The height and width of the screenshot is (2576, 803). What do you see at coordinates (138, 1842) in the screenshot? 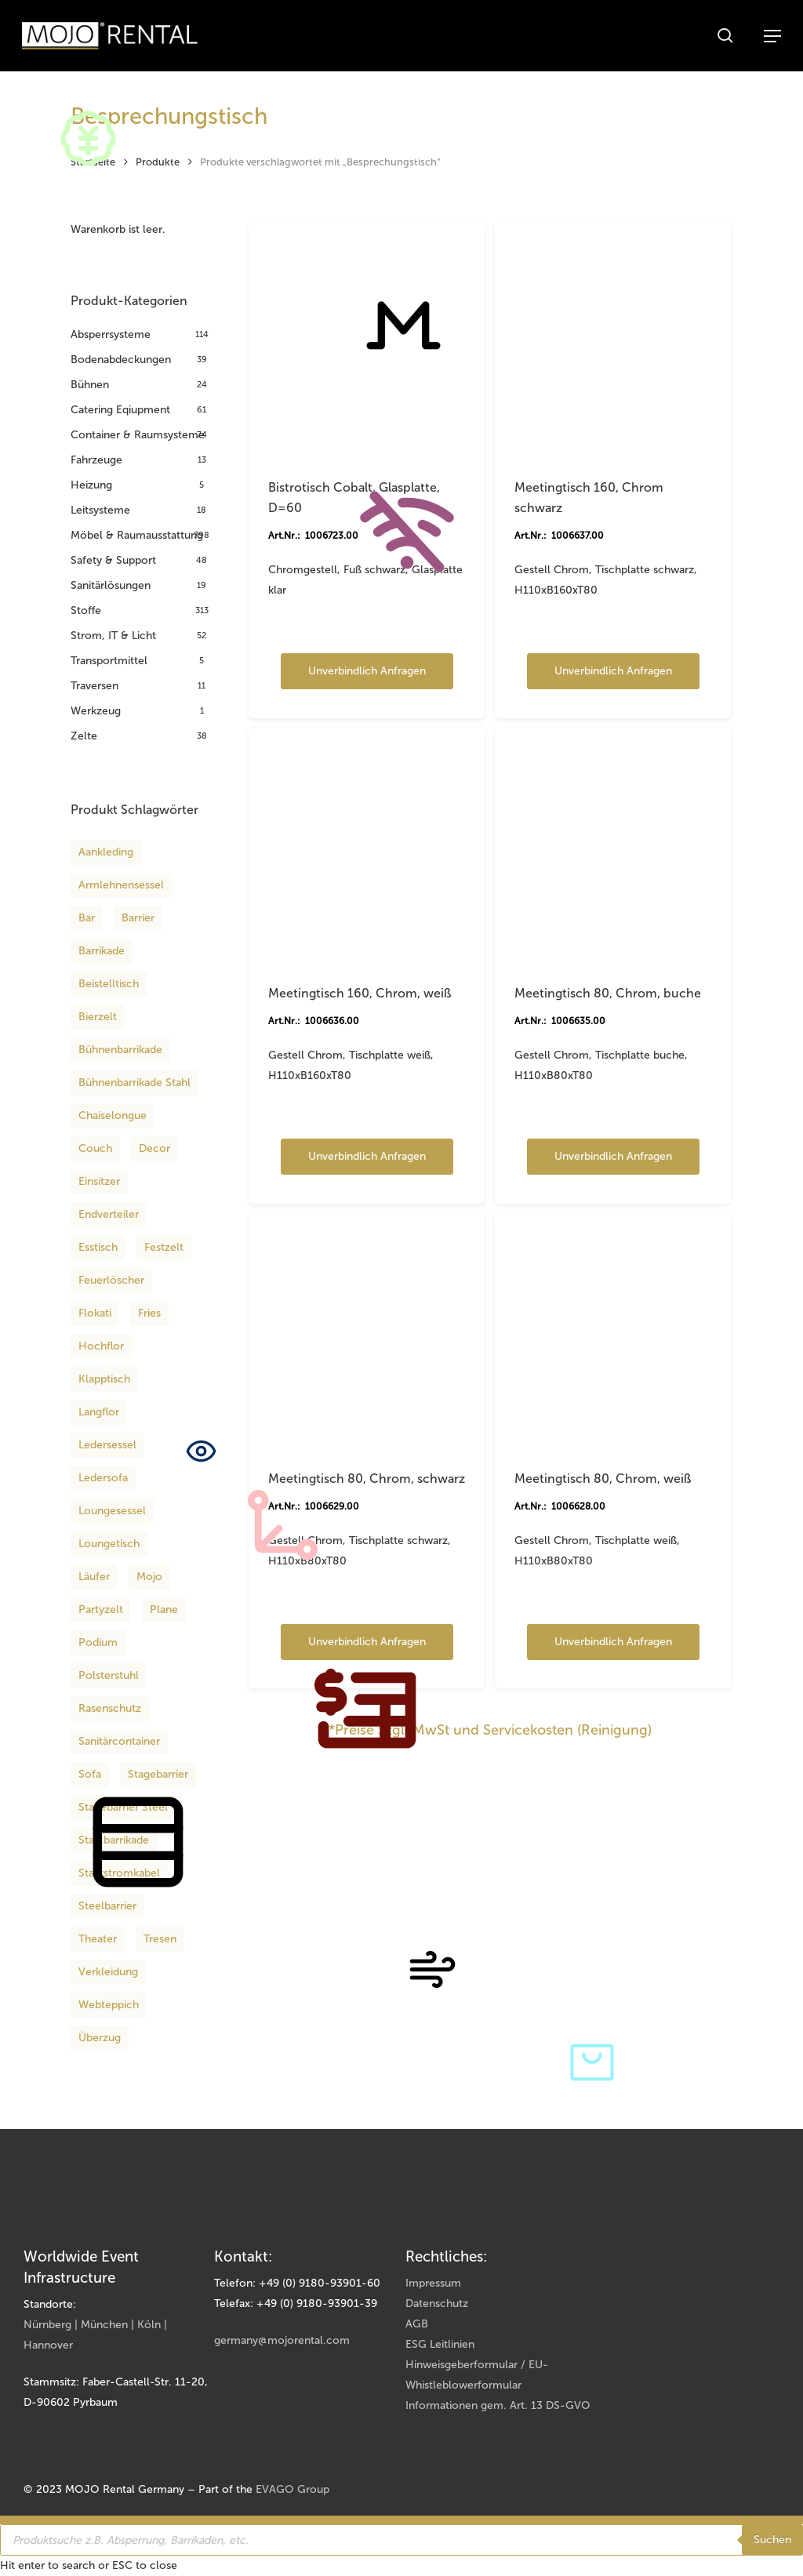
I see `switch to list view` at bounding box center [138, 1842].